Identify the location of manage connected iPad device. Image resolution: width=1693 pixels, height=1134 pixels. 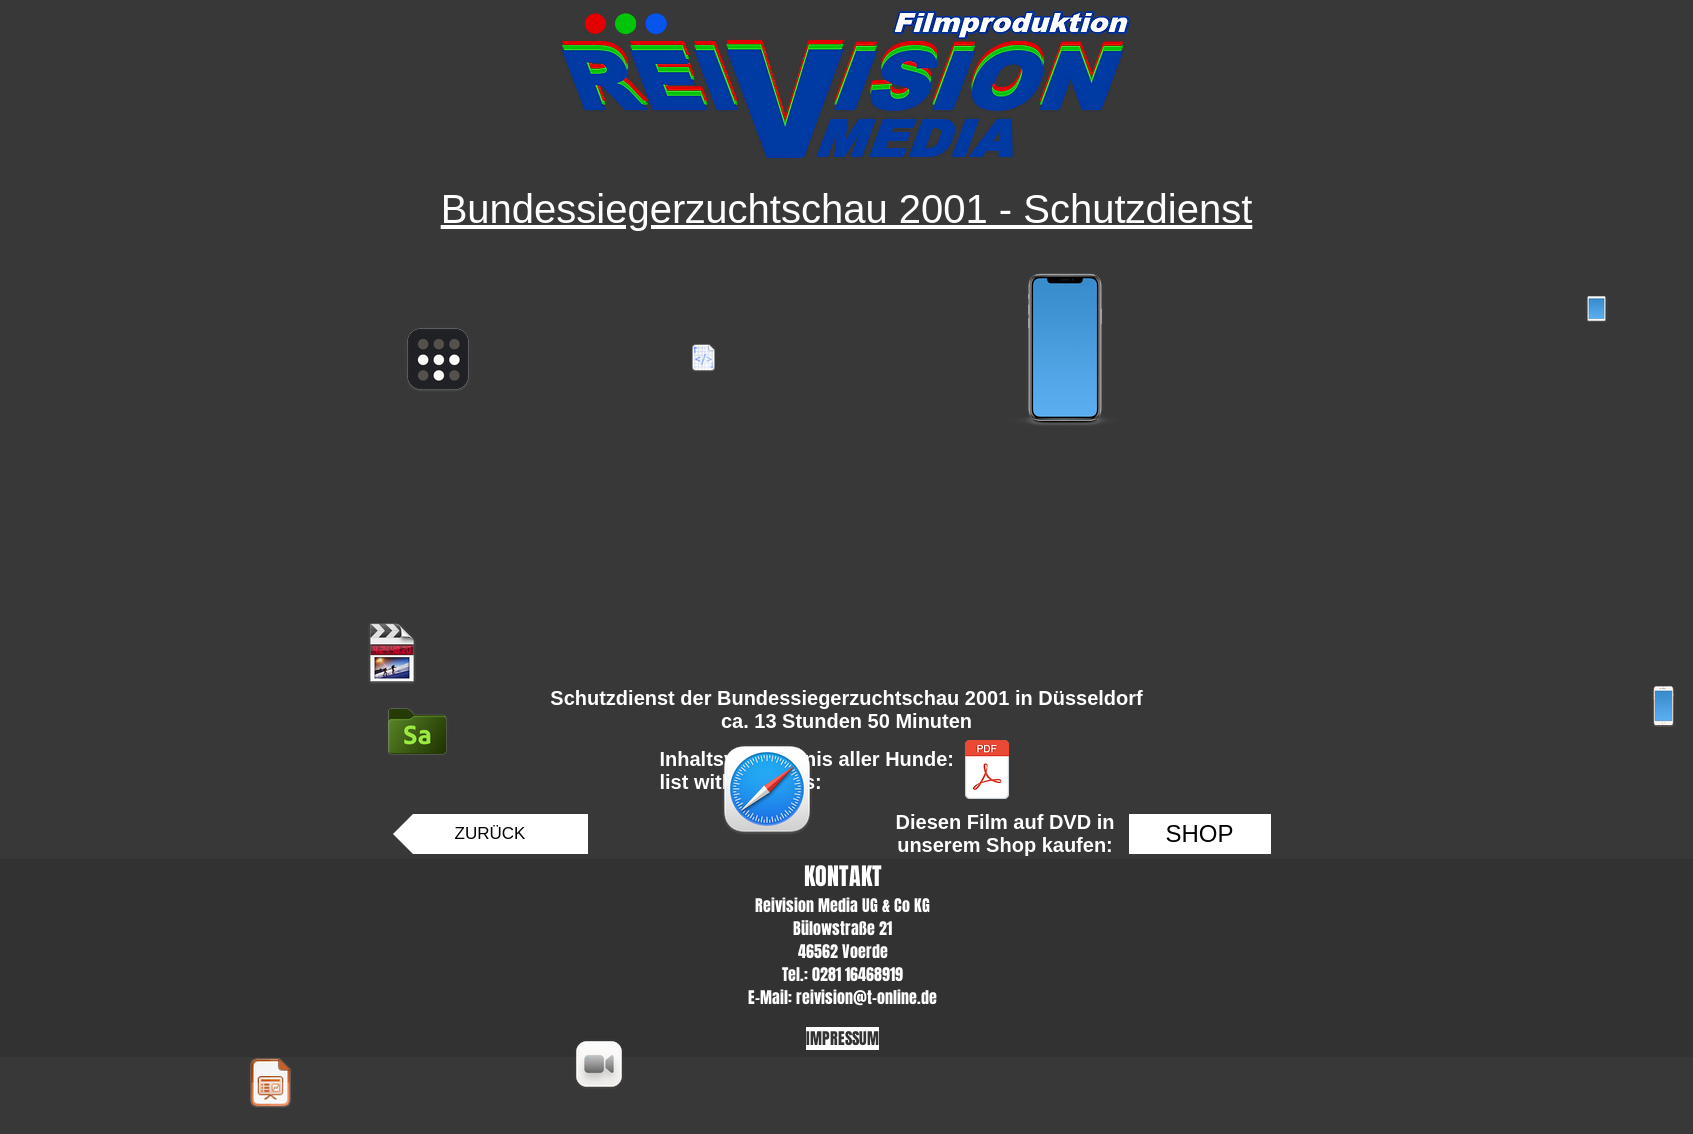
(1596, 308).